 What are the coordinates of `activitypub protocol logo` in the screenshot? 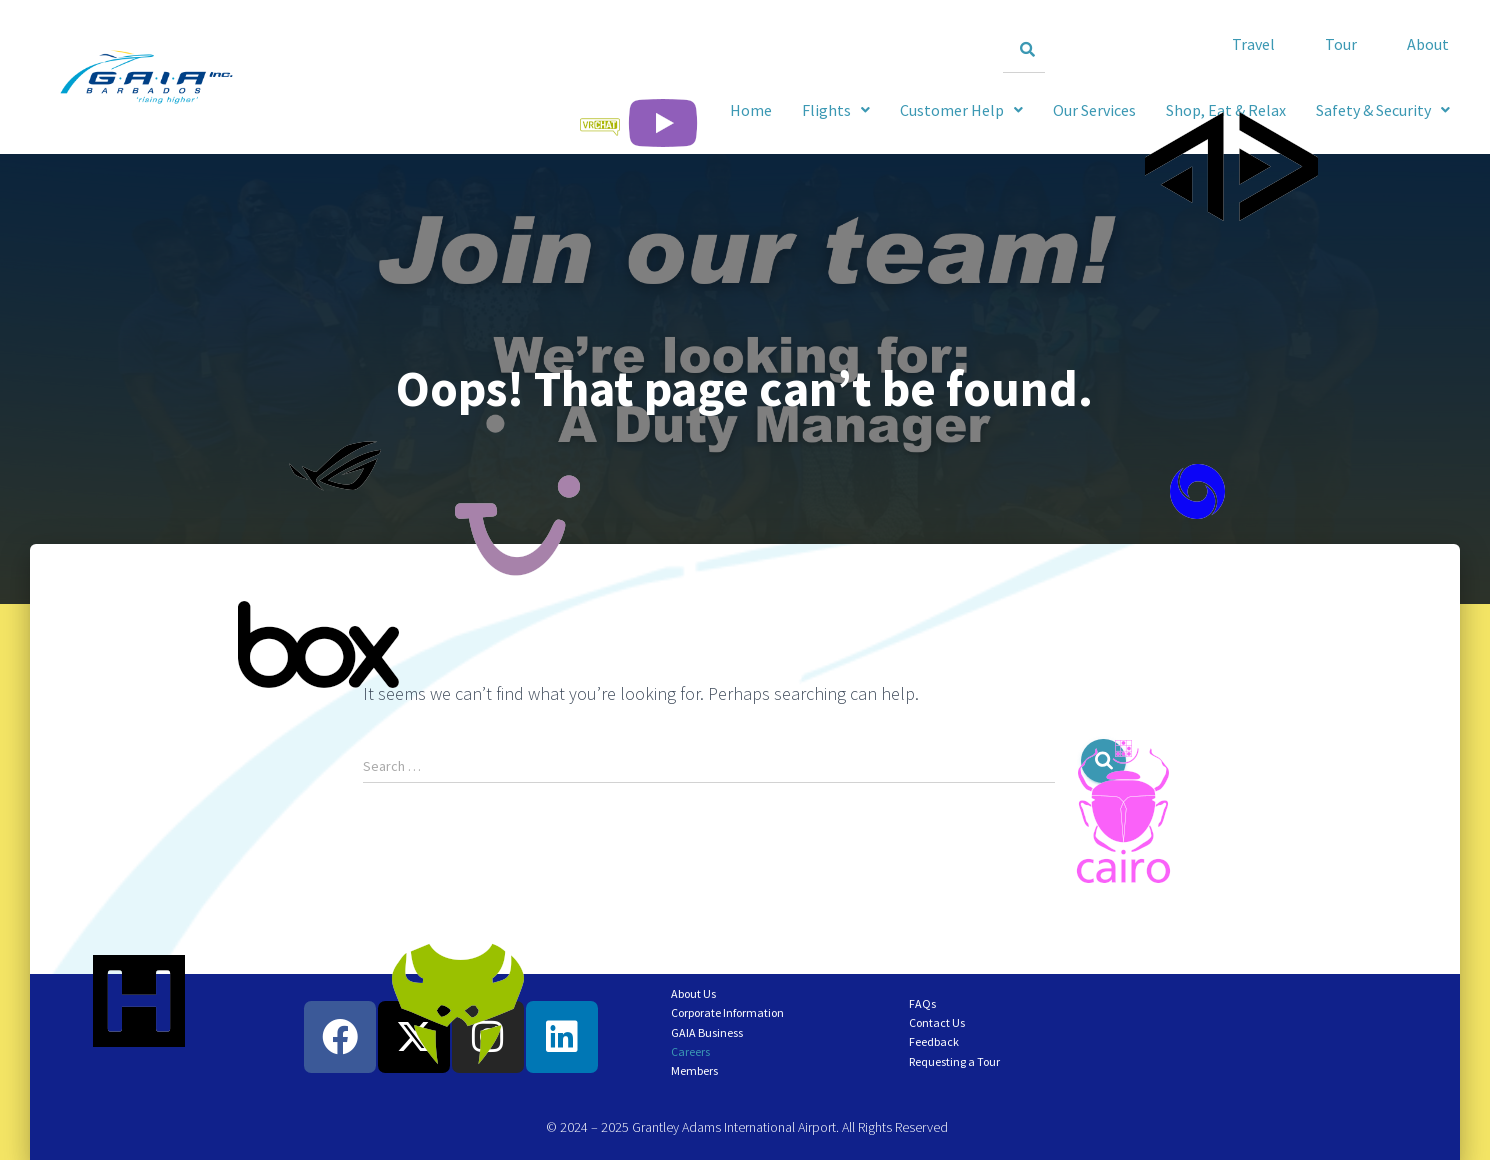 It's located at (1231, 166).